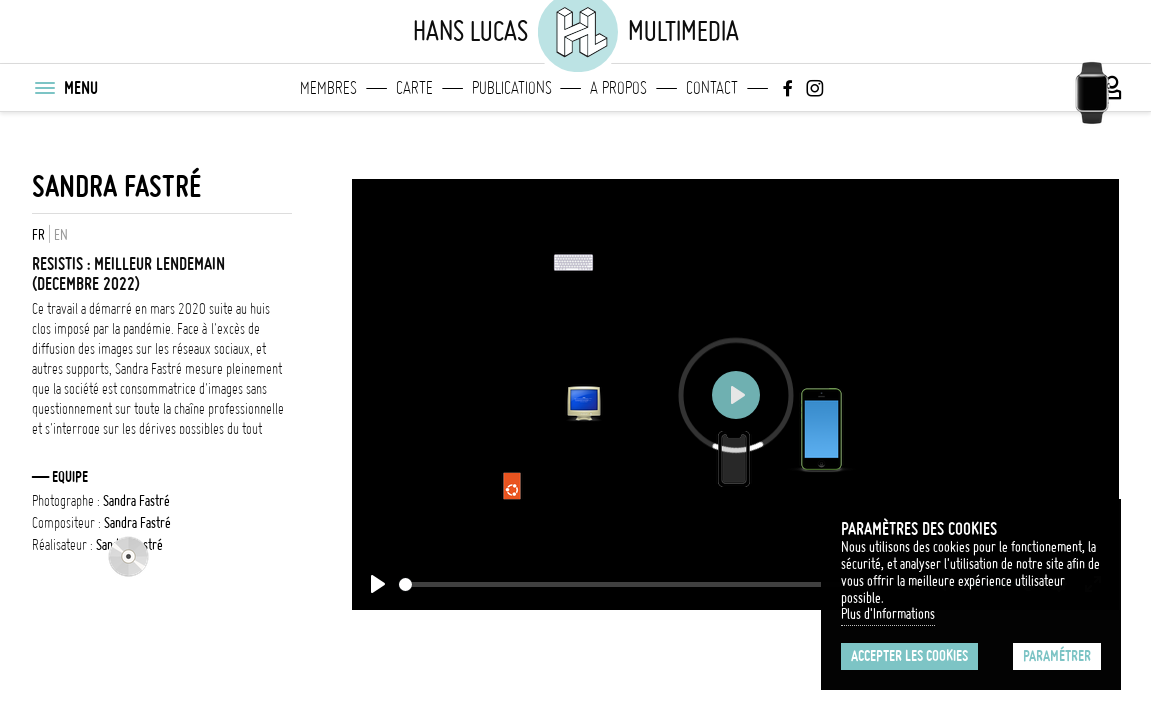 The image size is (1151, 720). I want to click on iPhone with Face ID in device sidebar, so click(734, 459).